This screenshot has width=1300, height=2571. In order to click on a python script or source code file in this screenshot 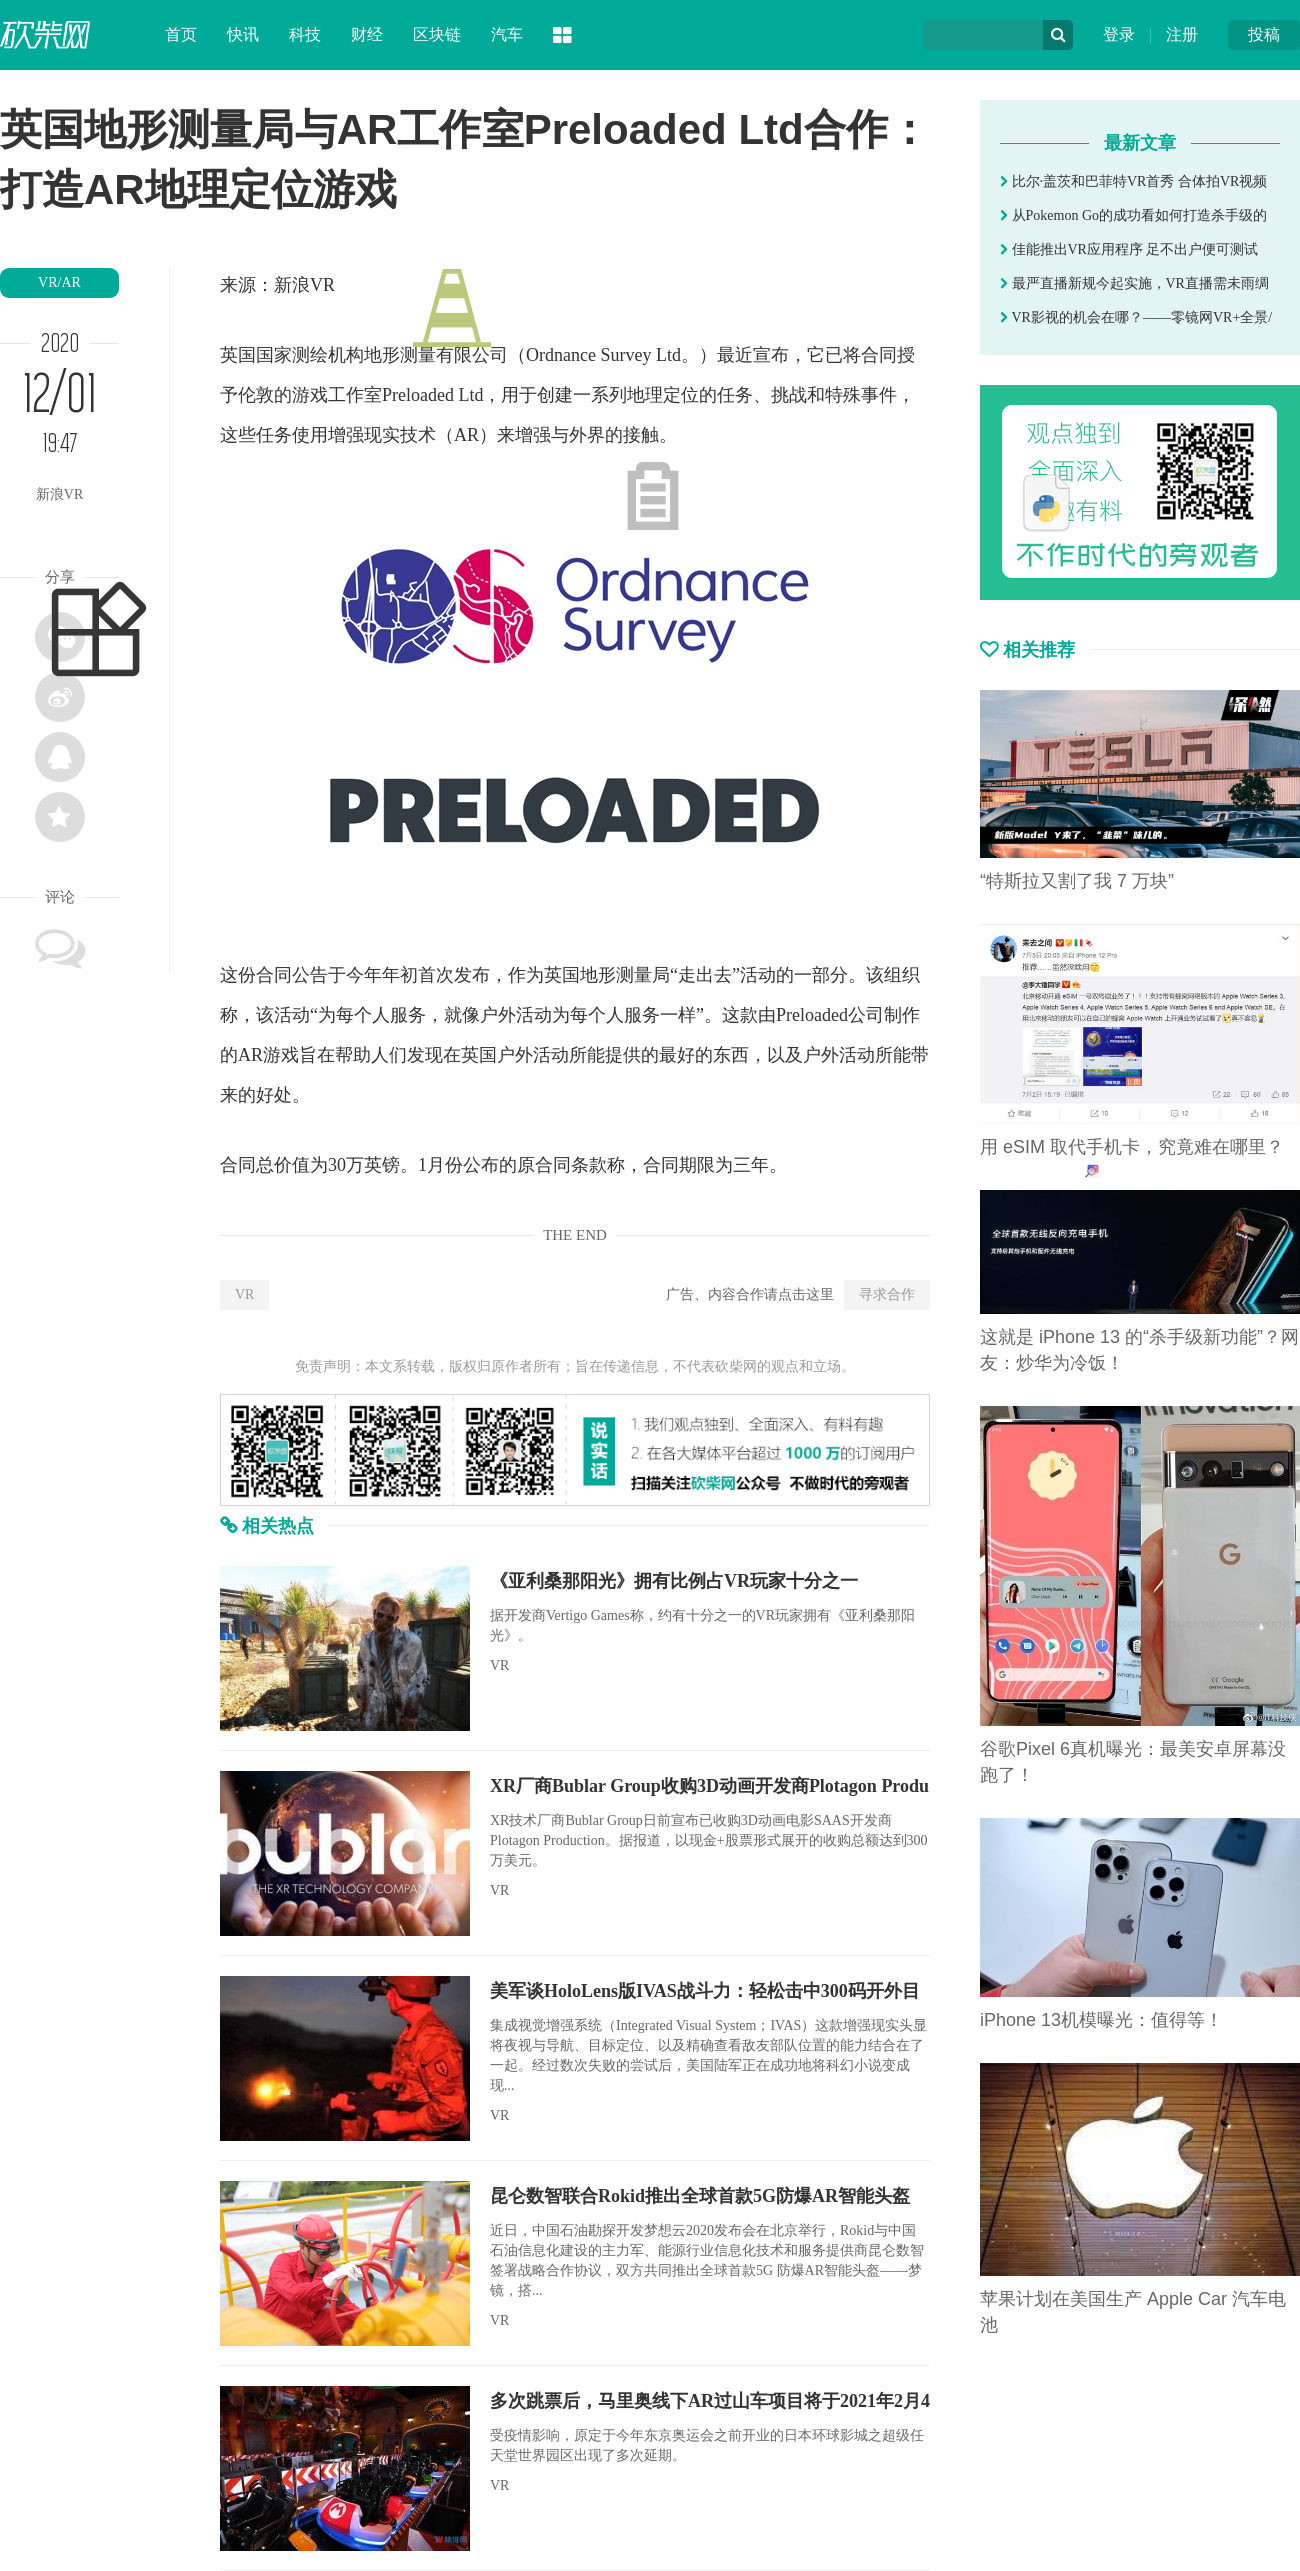, I will do `click(1046, 502)`.